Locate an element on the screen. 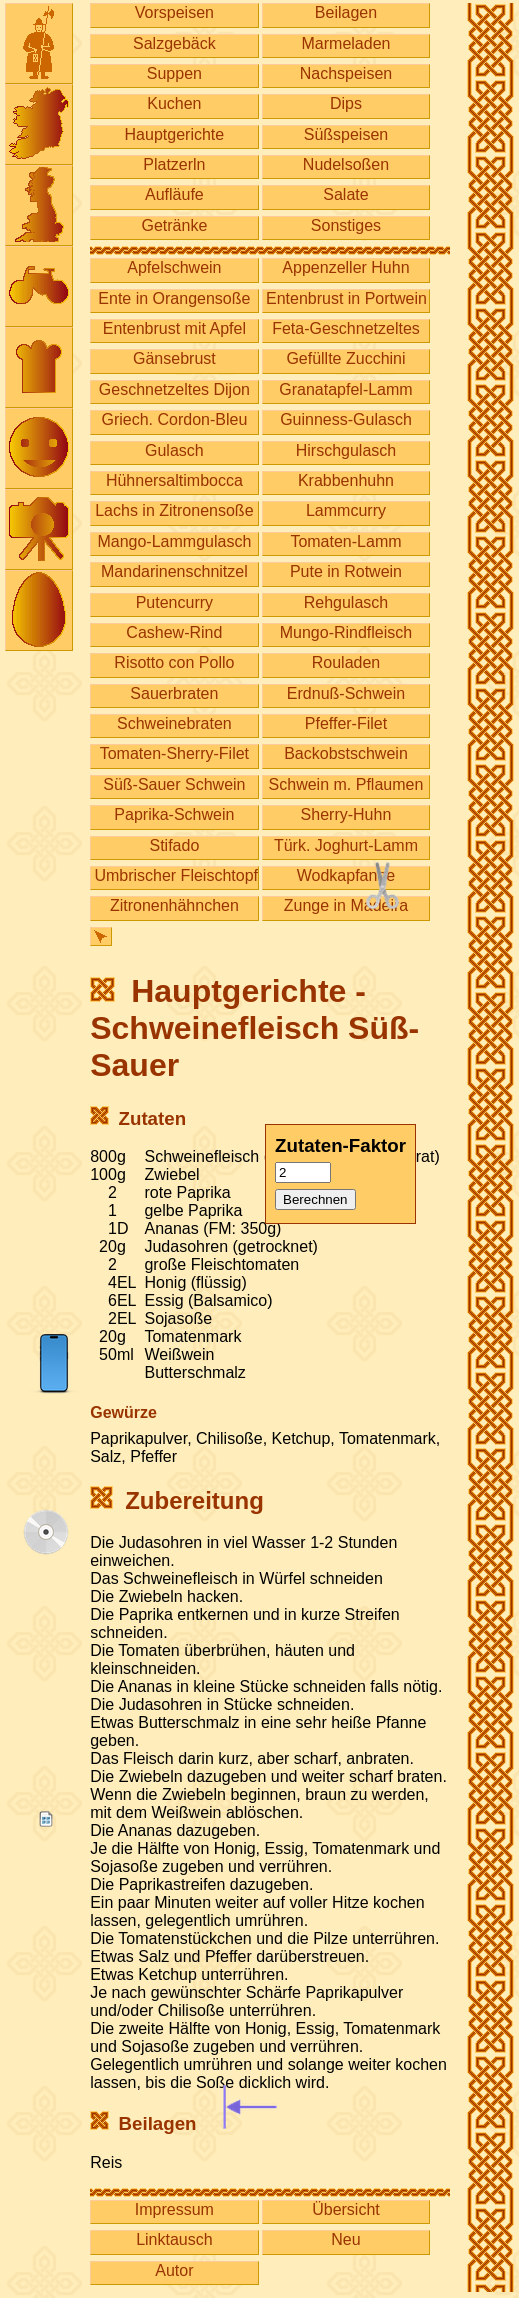 This screenshot has width=519, height=2298. cut selected content to clipboard is located at coordinates (382, 885).